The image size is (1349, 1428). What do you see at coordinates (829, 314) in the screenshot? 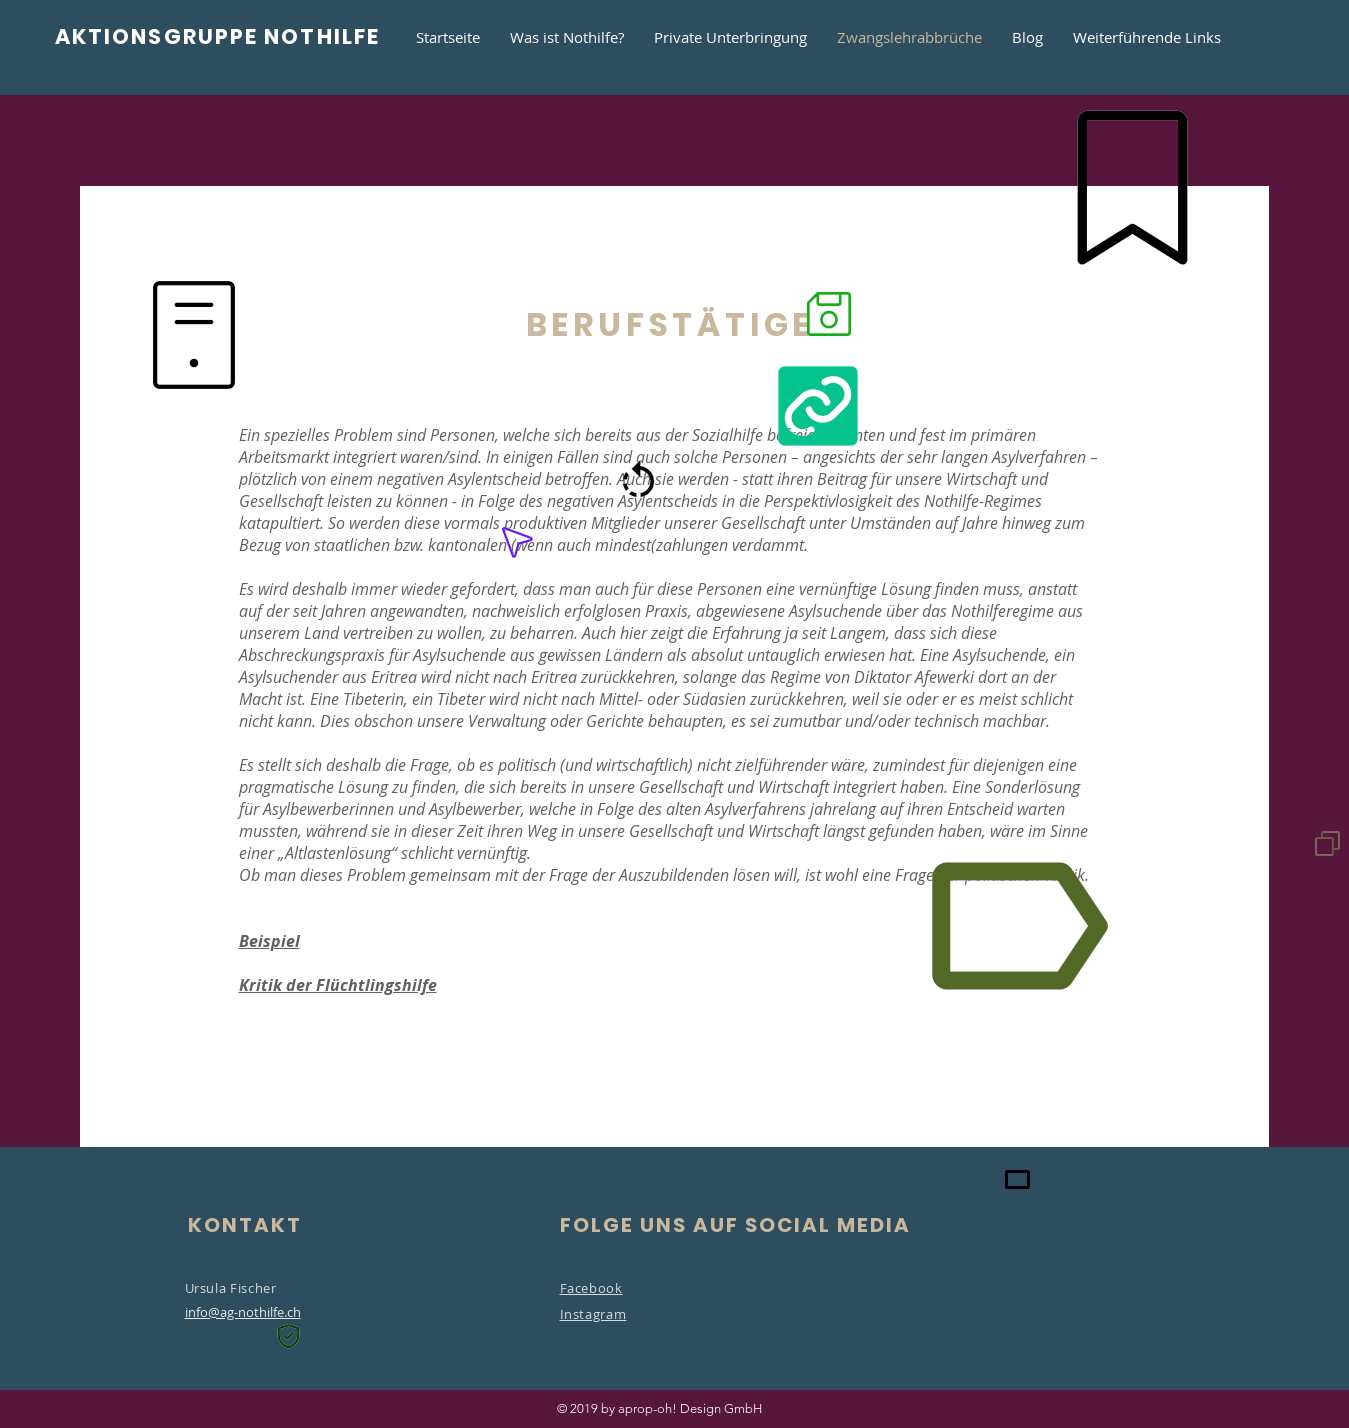
I see `save current file or document` at bounding box center [829, 314].